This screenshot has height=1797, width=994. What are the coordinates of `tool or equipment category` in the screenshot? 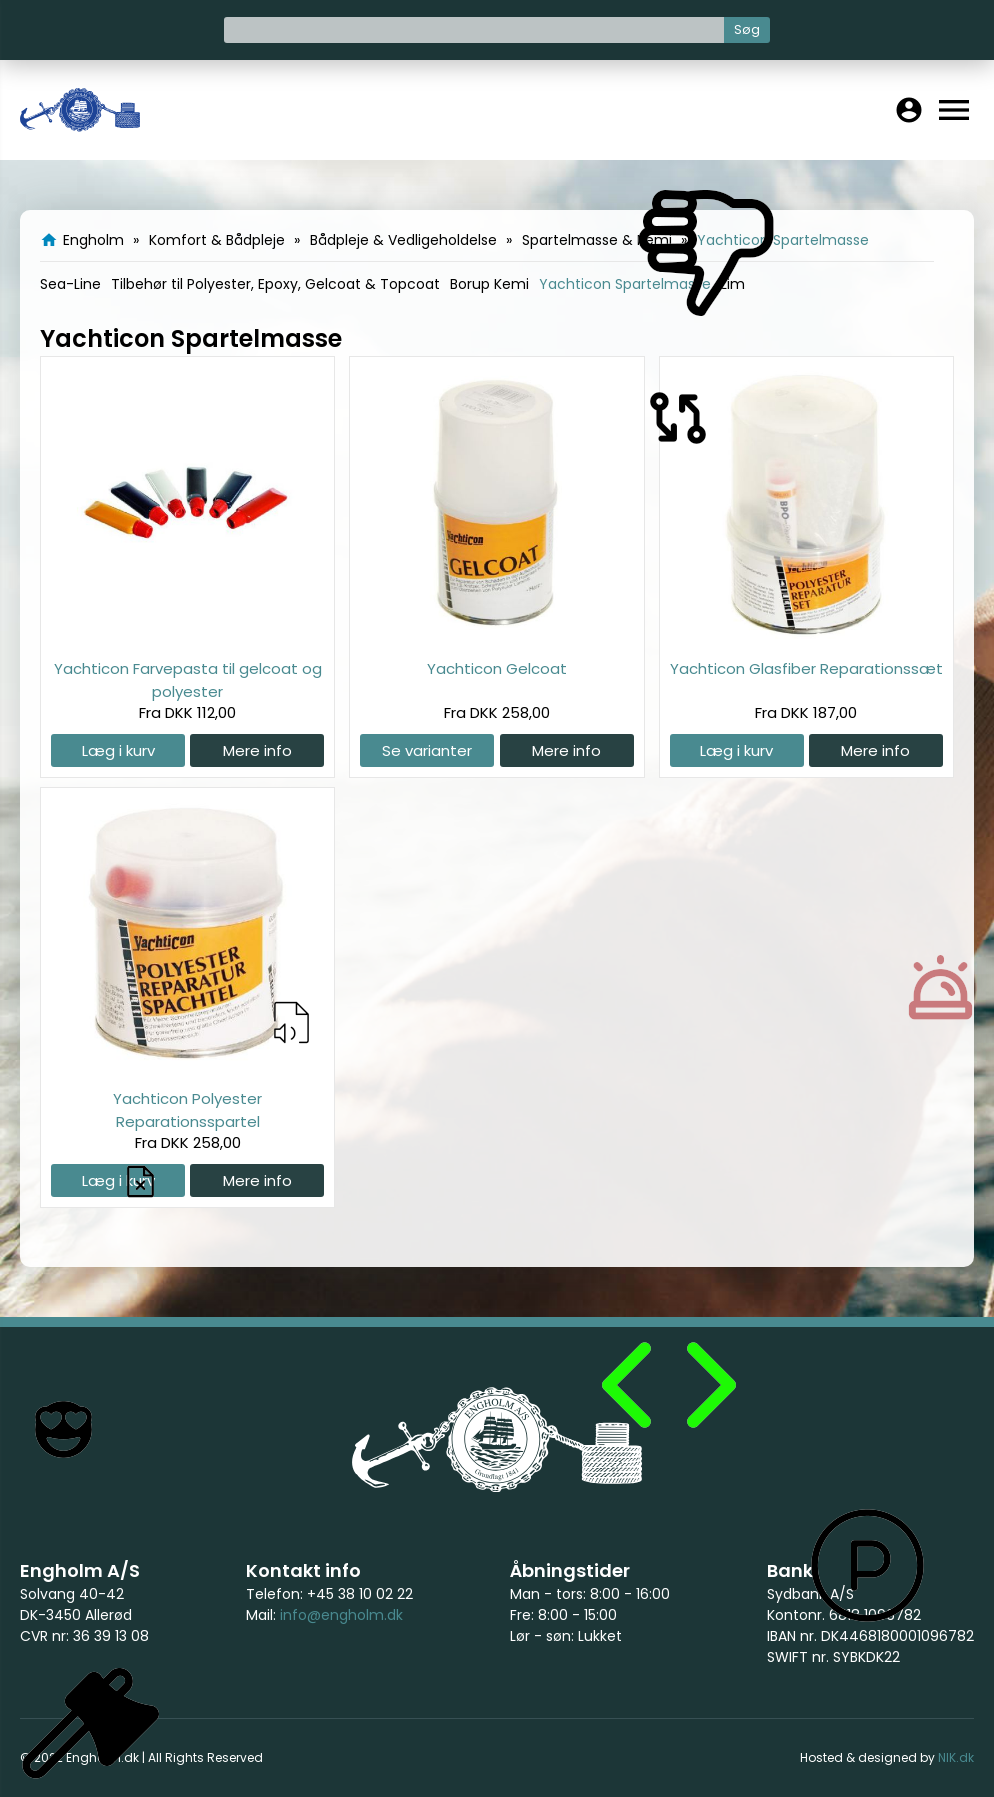 It's located at (90, 1727).